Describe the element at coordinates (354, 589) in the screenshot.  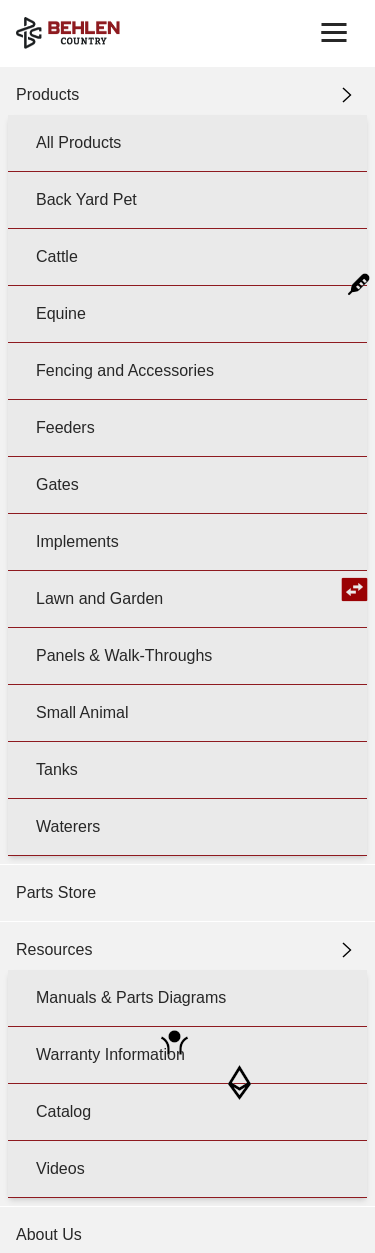
I see `swap or exchange currencies` at that location.